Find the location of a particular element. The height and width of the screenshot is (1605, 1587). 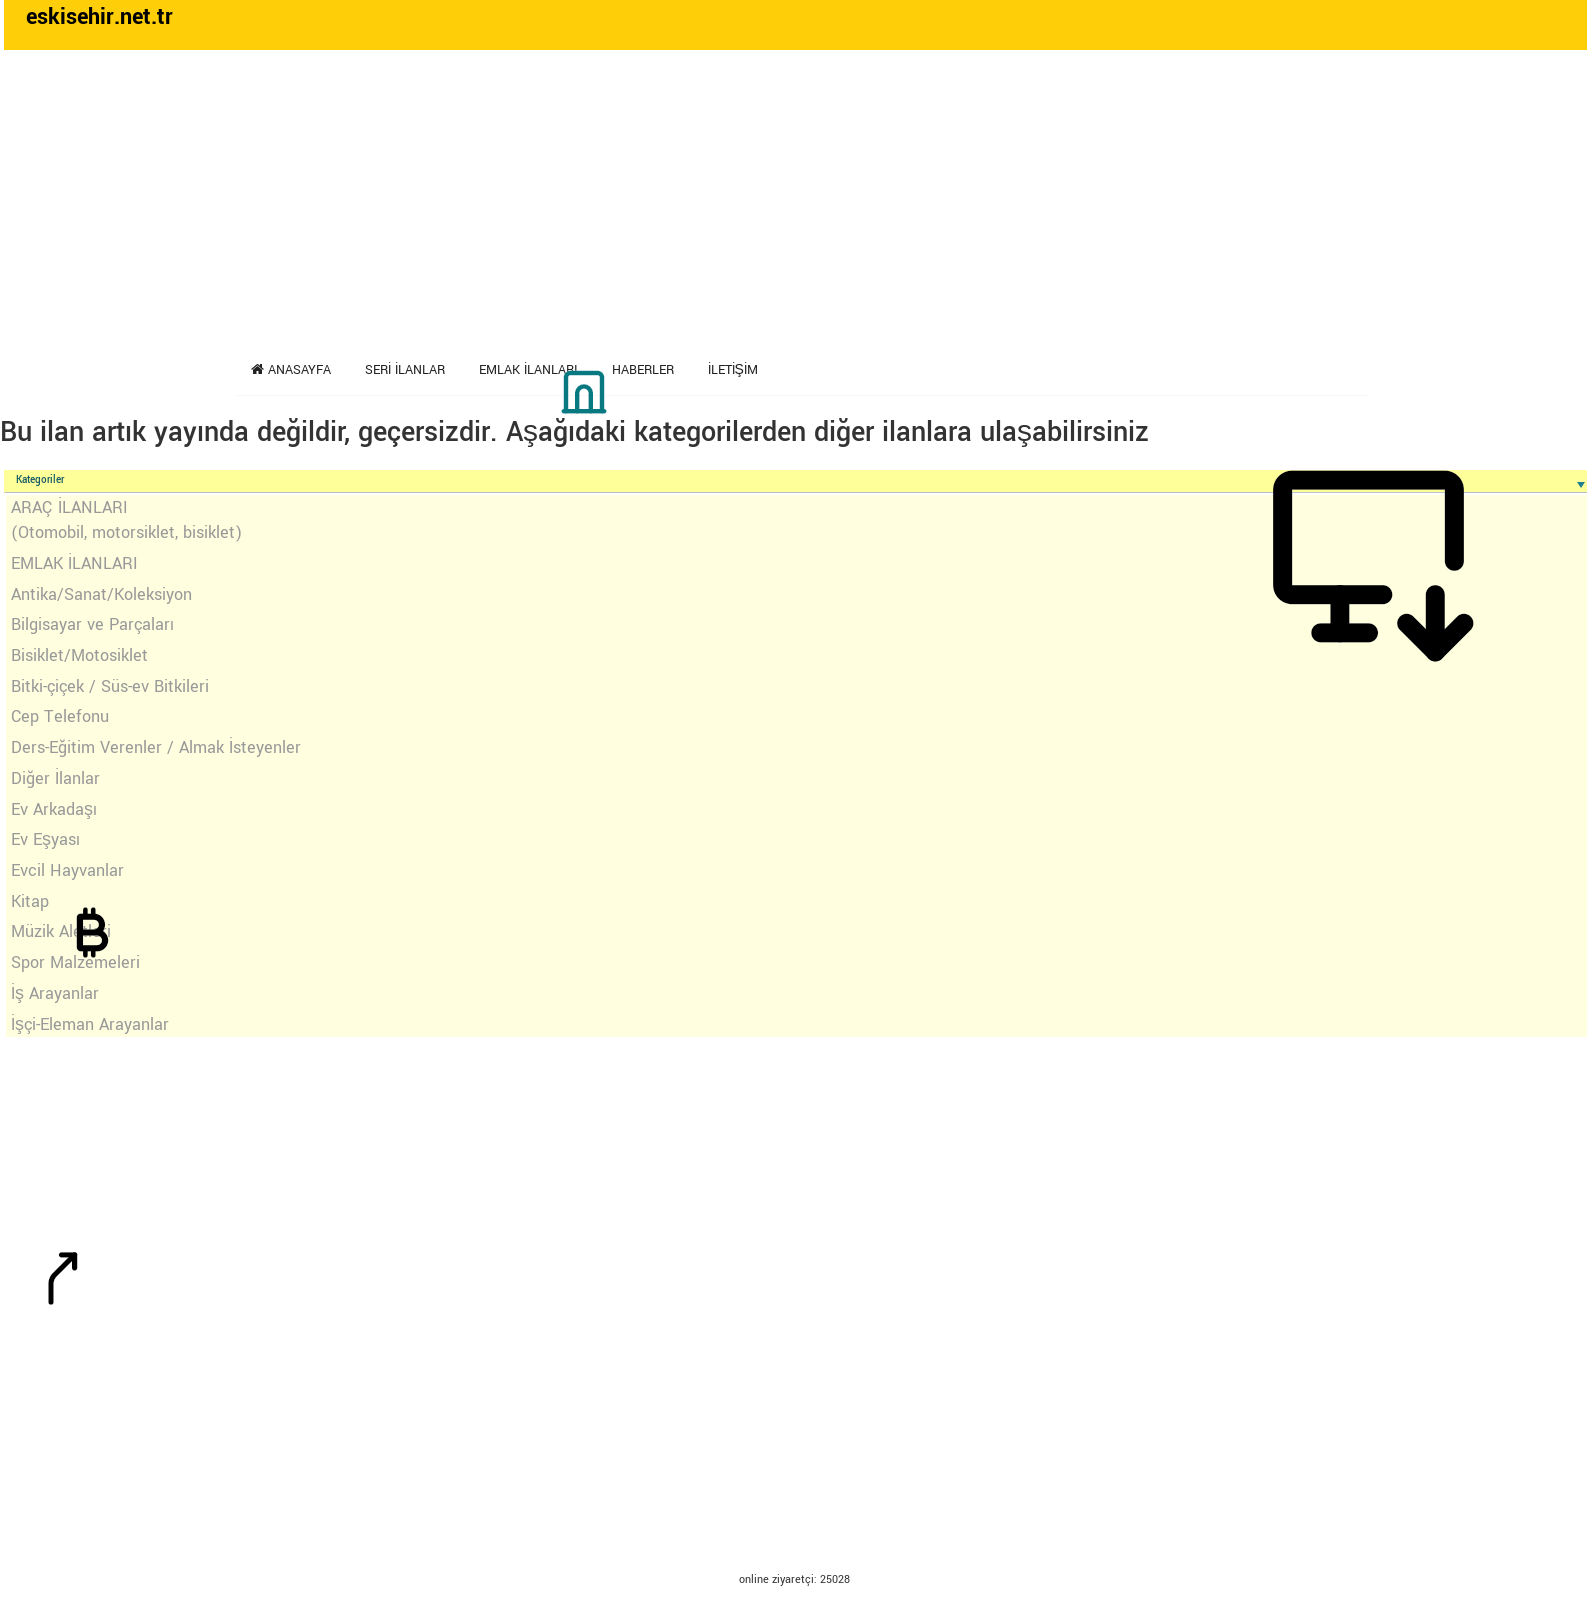

view bitcoin balance or wallet is located at coordinates (92, 932).